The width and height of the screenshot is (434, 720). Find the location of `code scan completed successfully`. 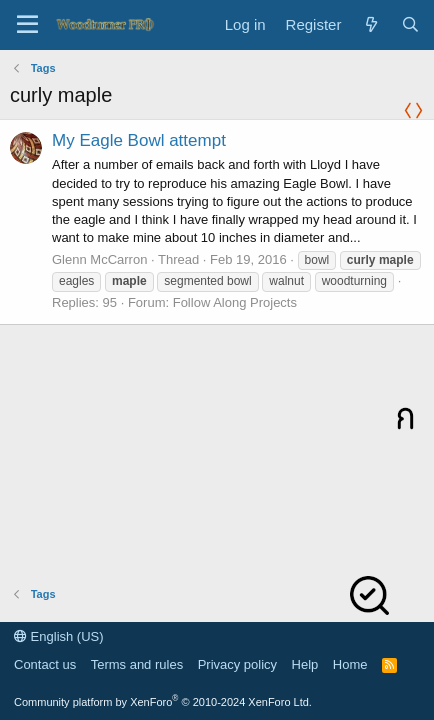

code scan completed successfully is located at coordinates (369, 595).